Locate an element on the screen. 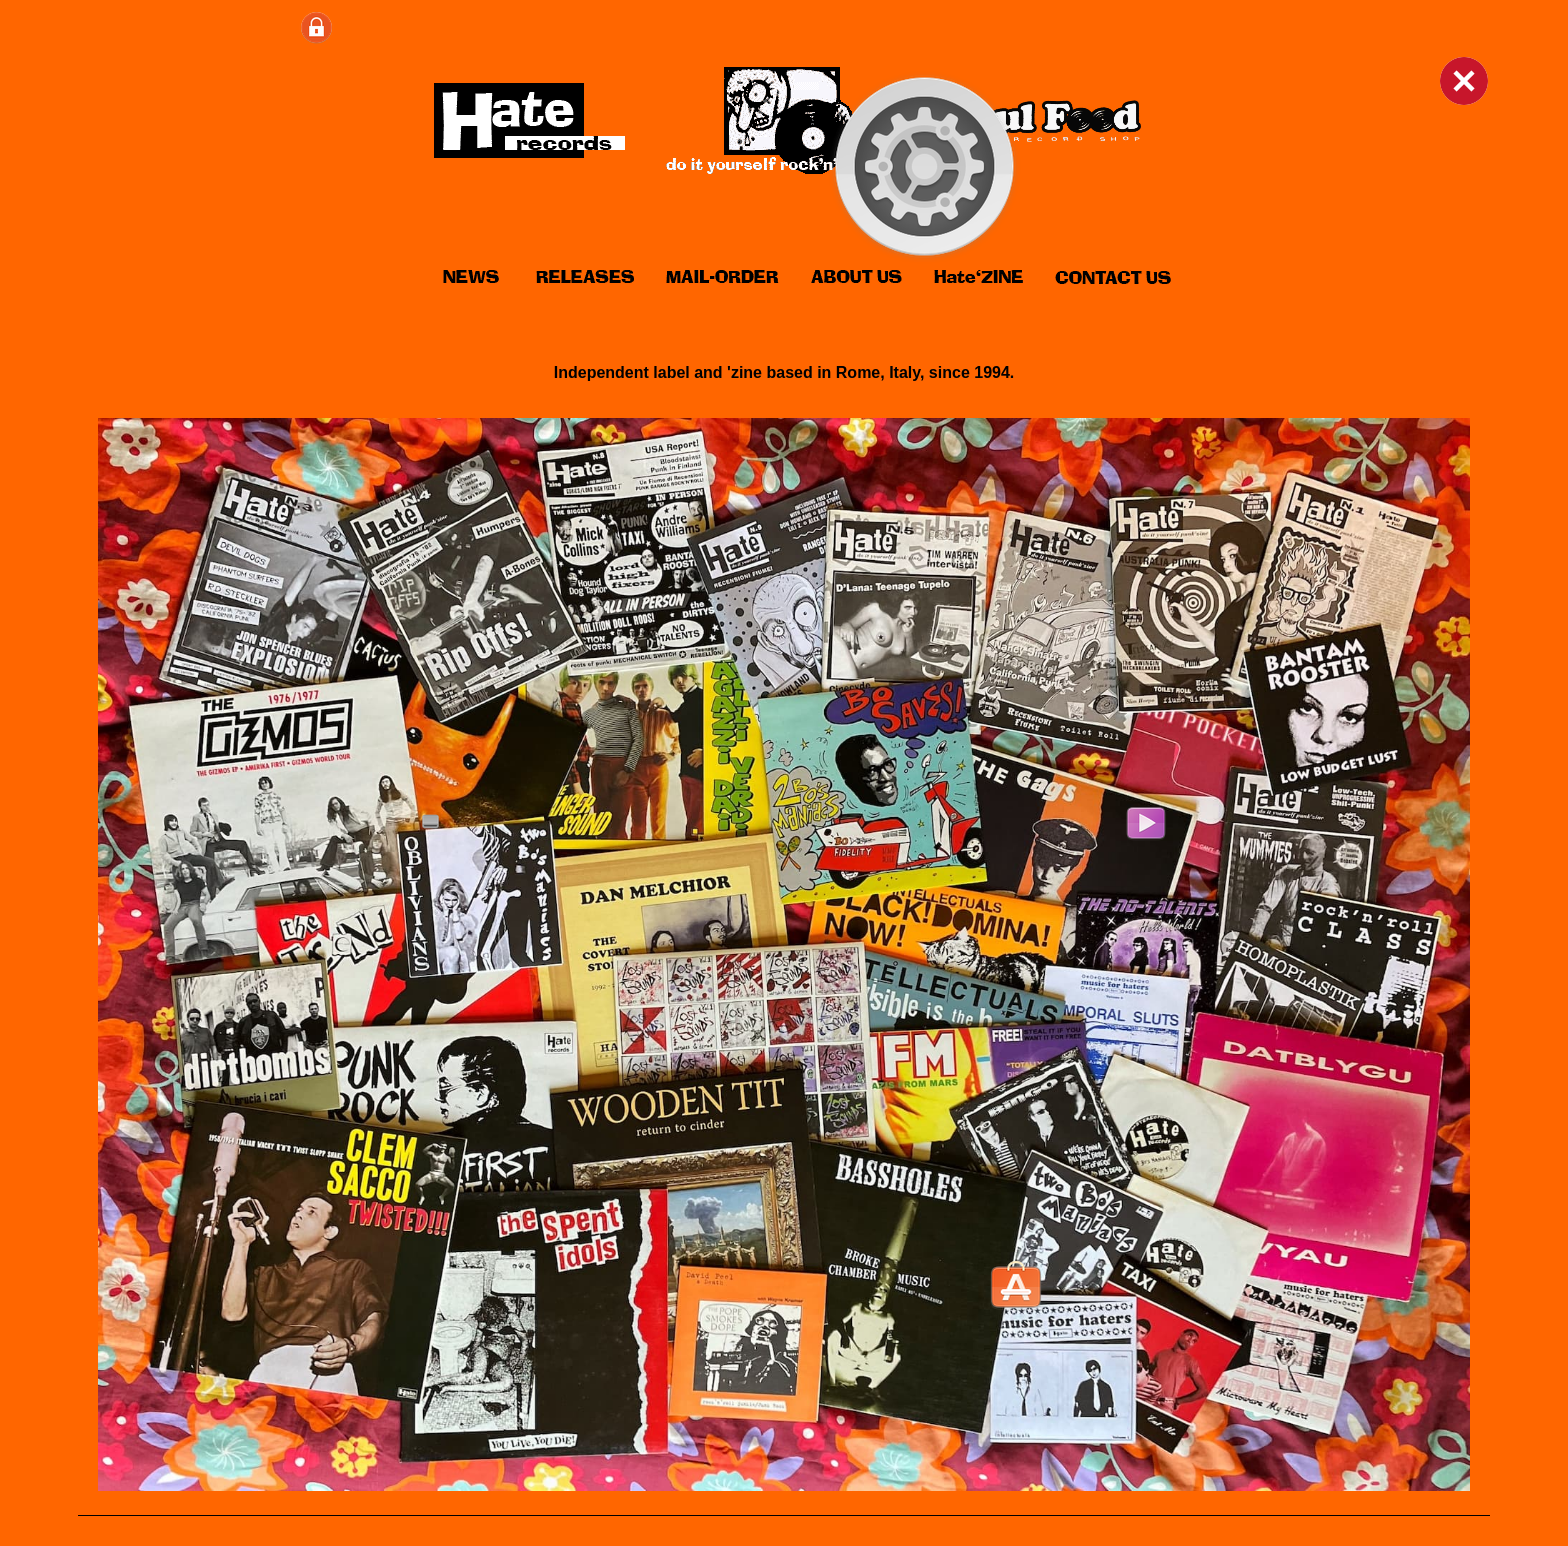 Image resolution: width=1568 pixels, height=1546 pixels. open the software center to browse and install apps is located at coordinates (1016, 1287).